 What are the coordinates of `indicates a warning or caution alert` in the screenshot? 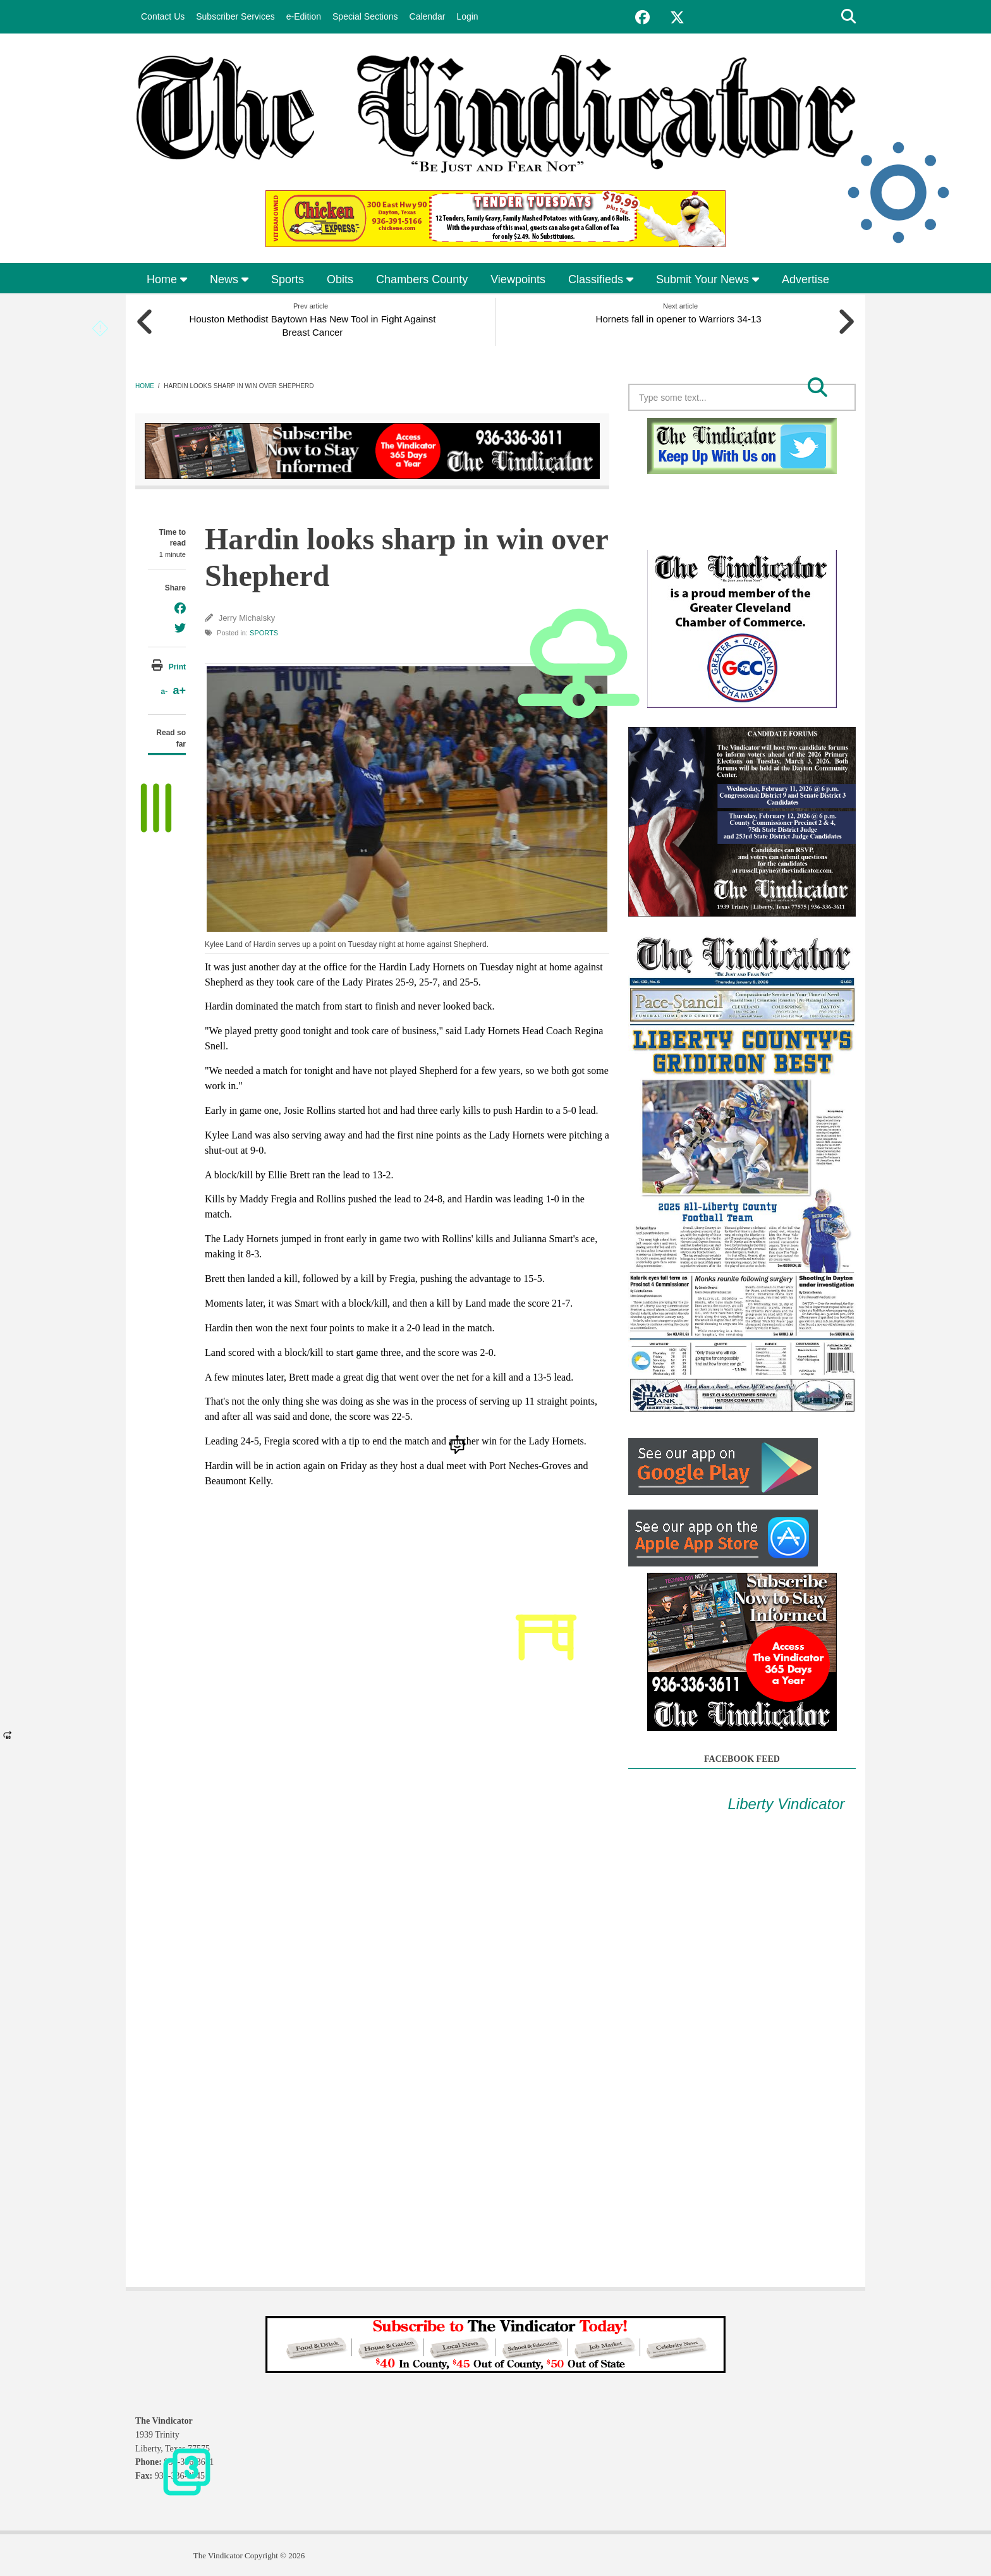 It's located at (100, 328).